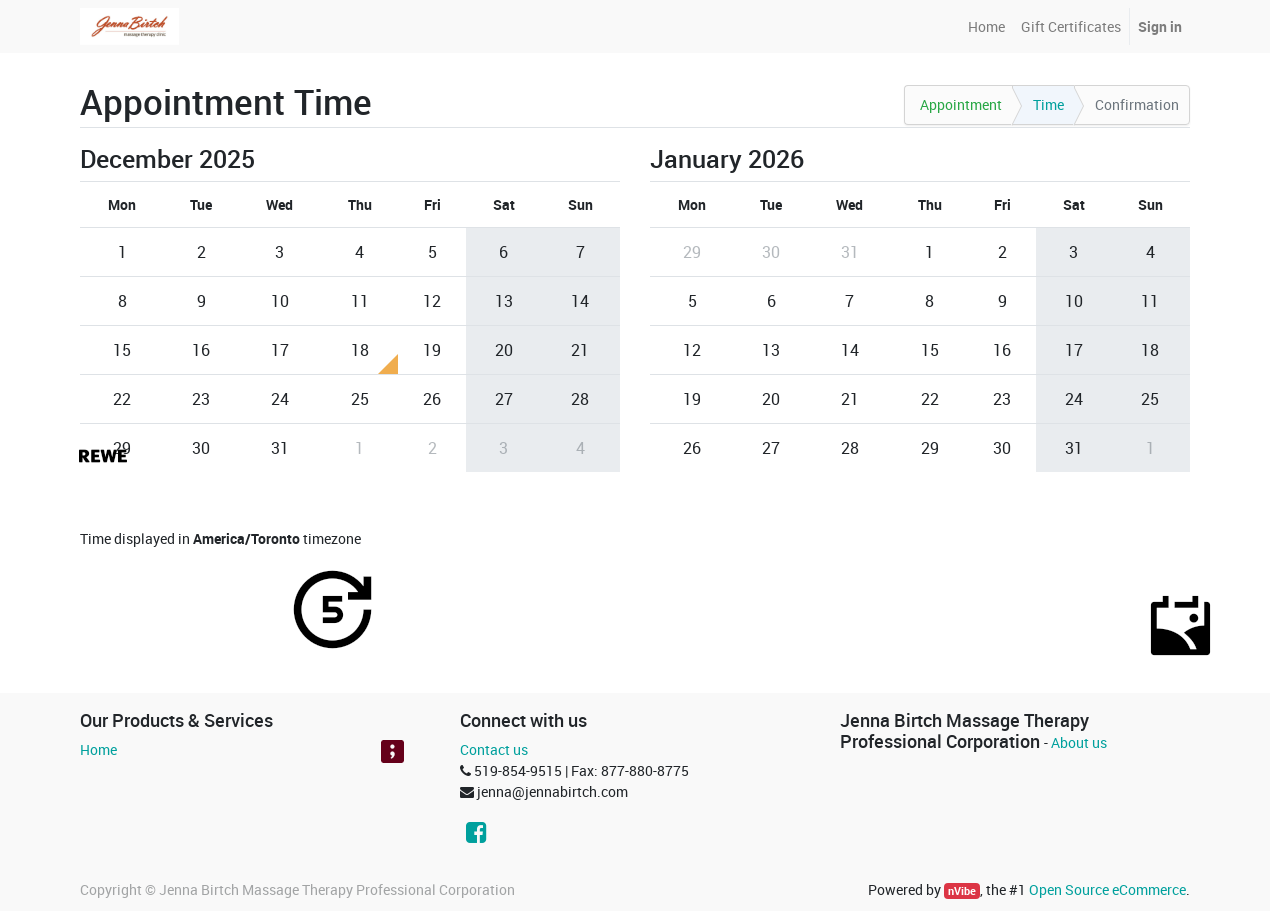  What do you see at coordinates (1180, 628) in the screenshot?
I see `open photo gallery` at bounding box center [1180, 628].